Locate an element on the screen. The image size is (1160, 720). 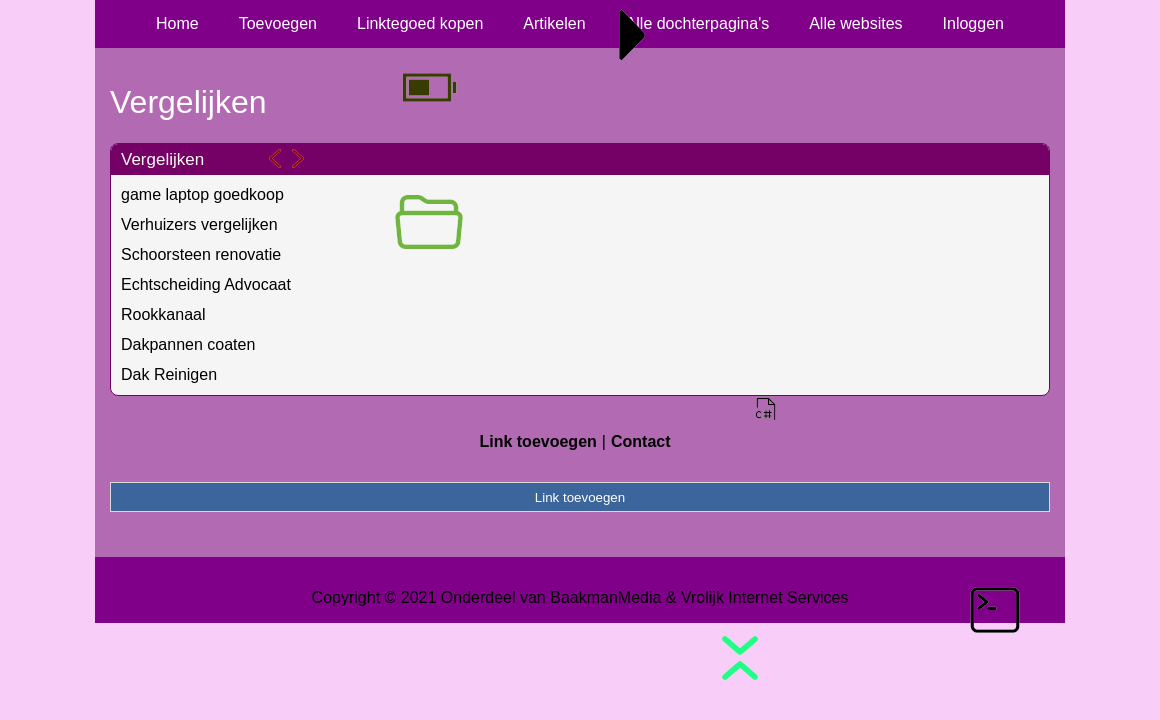
indicates battery is at 50% charge is located at coordinates (429, 87).